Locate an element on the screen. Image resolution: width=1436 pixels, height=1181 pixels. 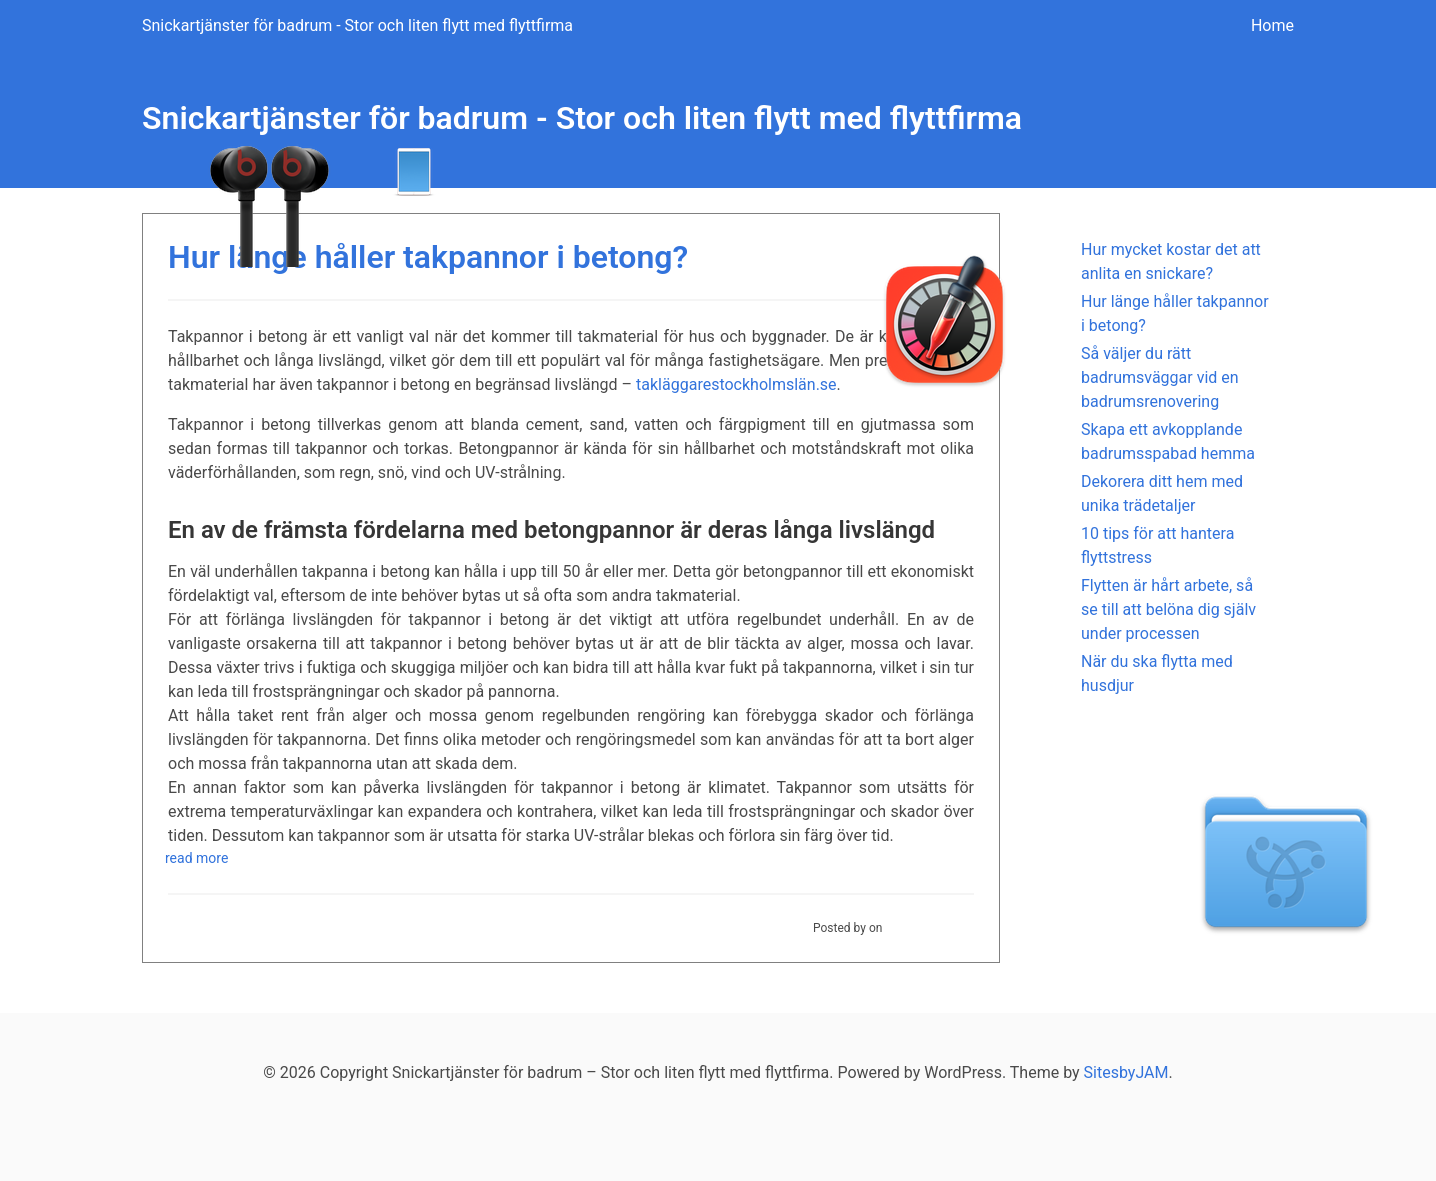
connected iPad Pro device is located at coordinates (414, 172).